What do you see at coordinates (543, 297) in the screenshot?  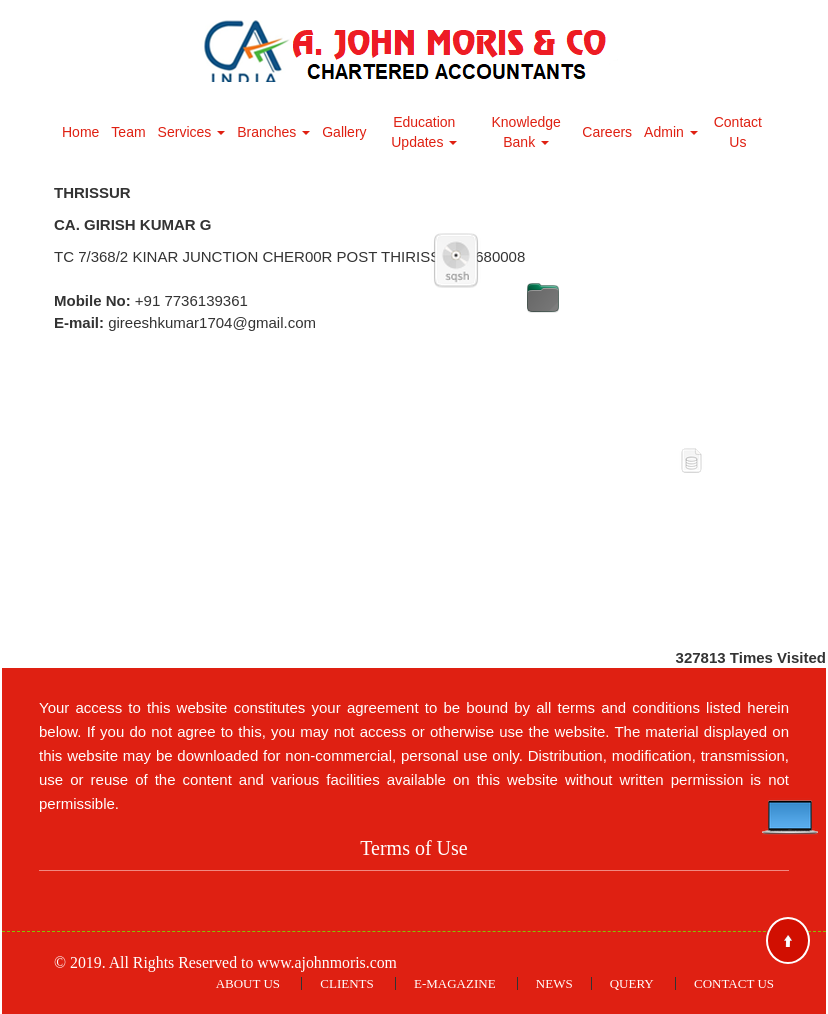 I see `open folder to view contents` at bounding box center [543, 297].